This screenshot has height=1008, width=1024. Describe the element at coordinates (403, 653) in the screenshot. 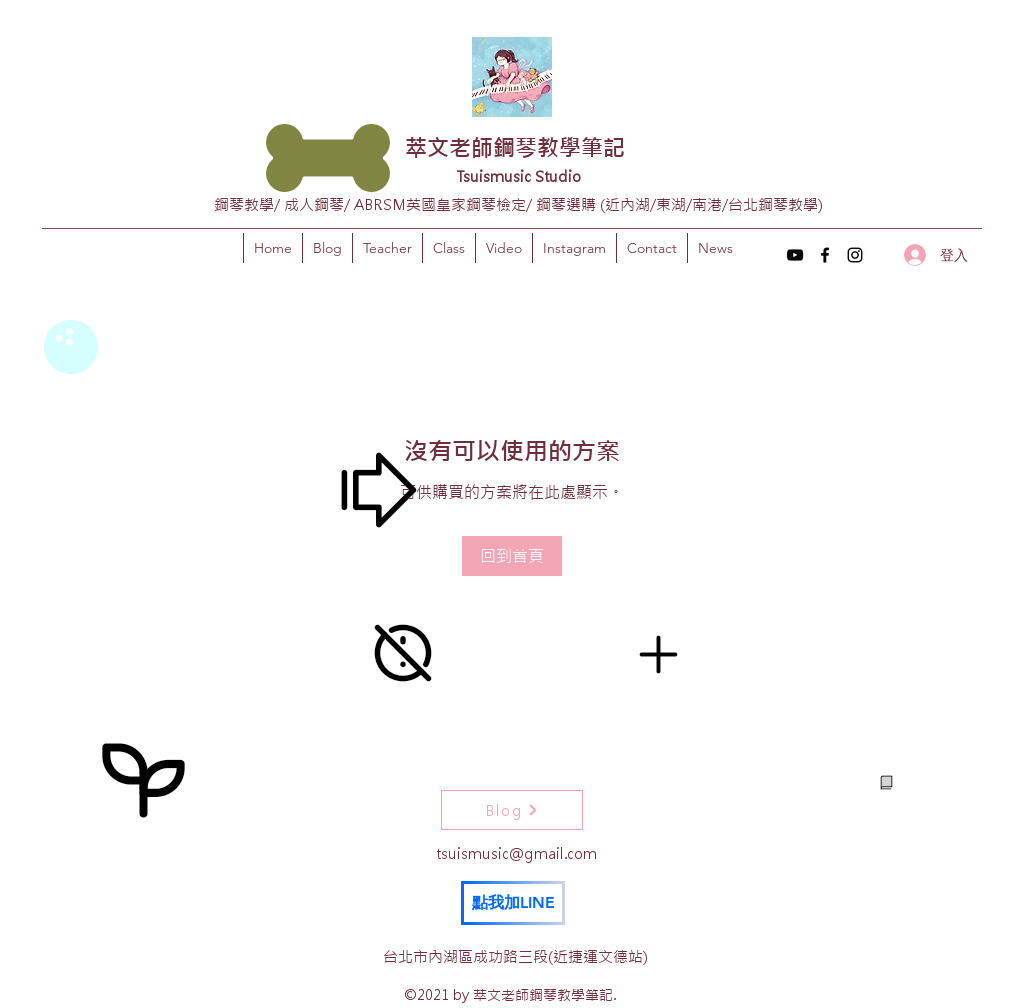

I see `disable or mute alerts` at that location.